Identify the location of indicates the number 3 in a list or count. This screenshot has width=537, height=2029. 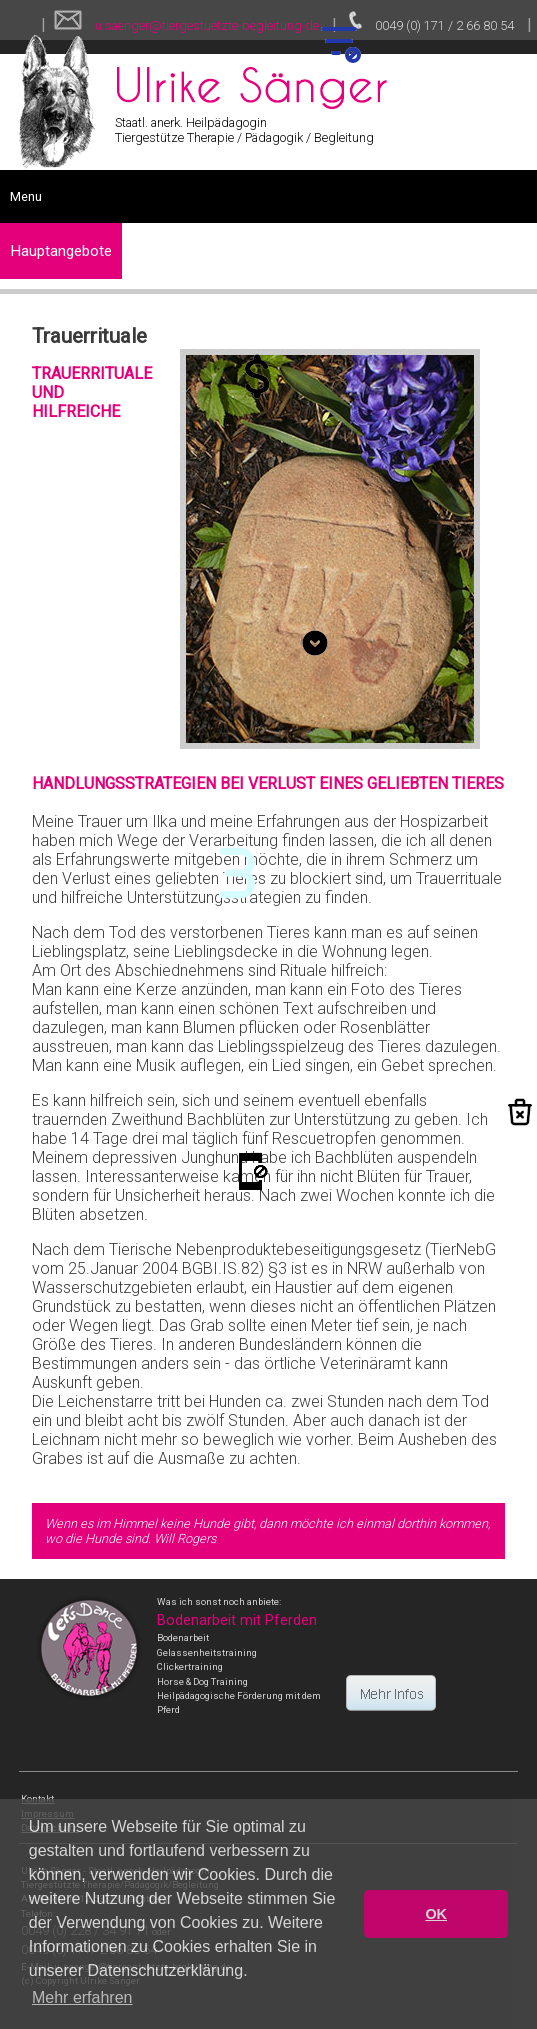
(237, 873).